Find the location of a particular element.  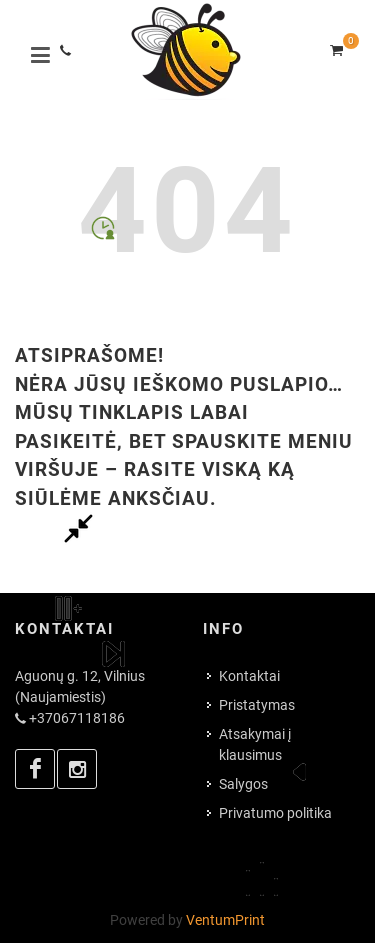

view user activity history is located at coordinates (103, 228).